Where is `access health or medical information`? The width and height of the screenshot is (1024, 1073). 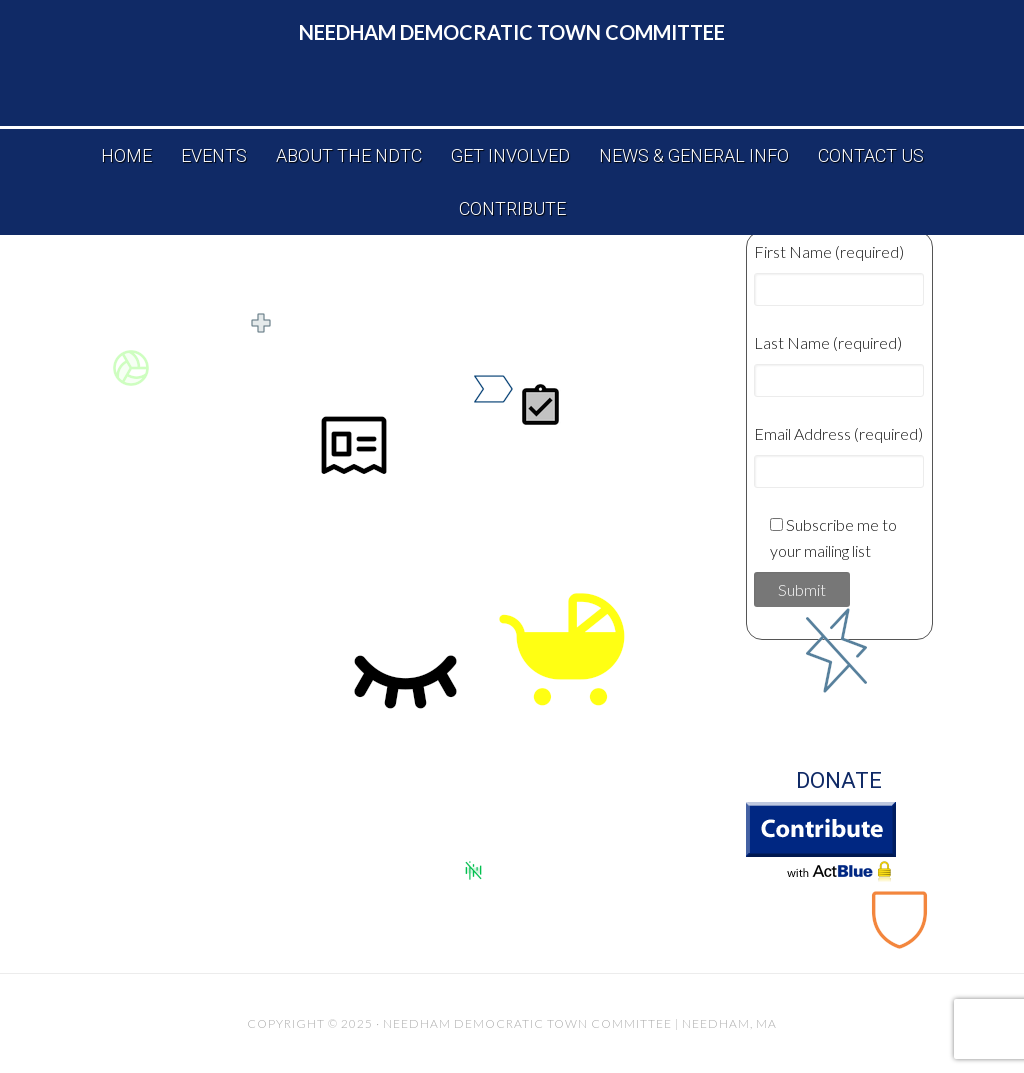
access health or medical information is located at coordinates (261, 323).